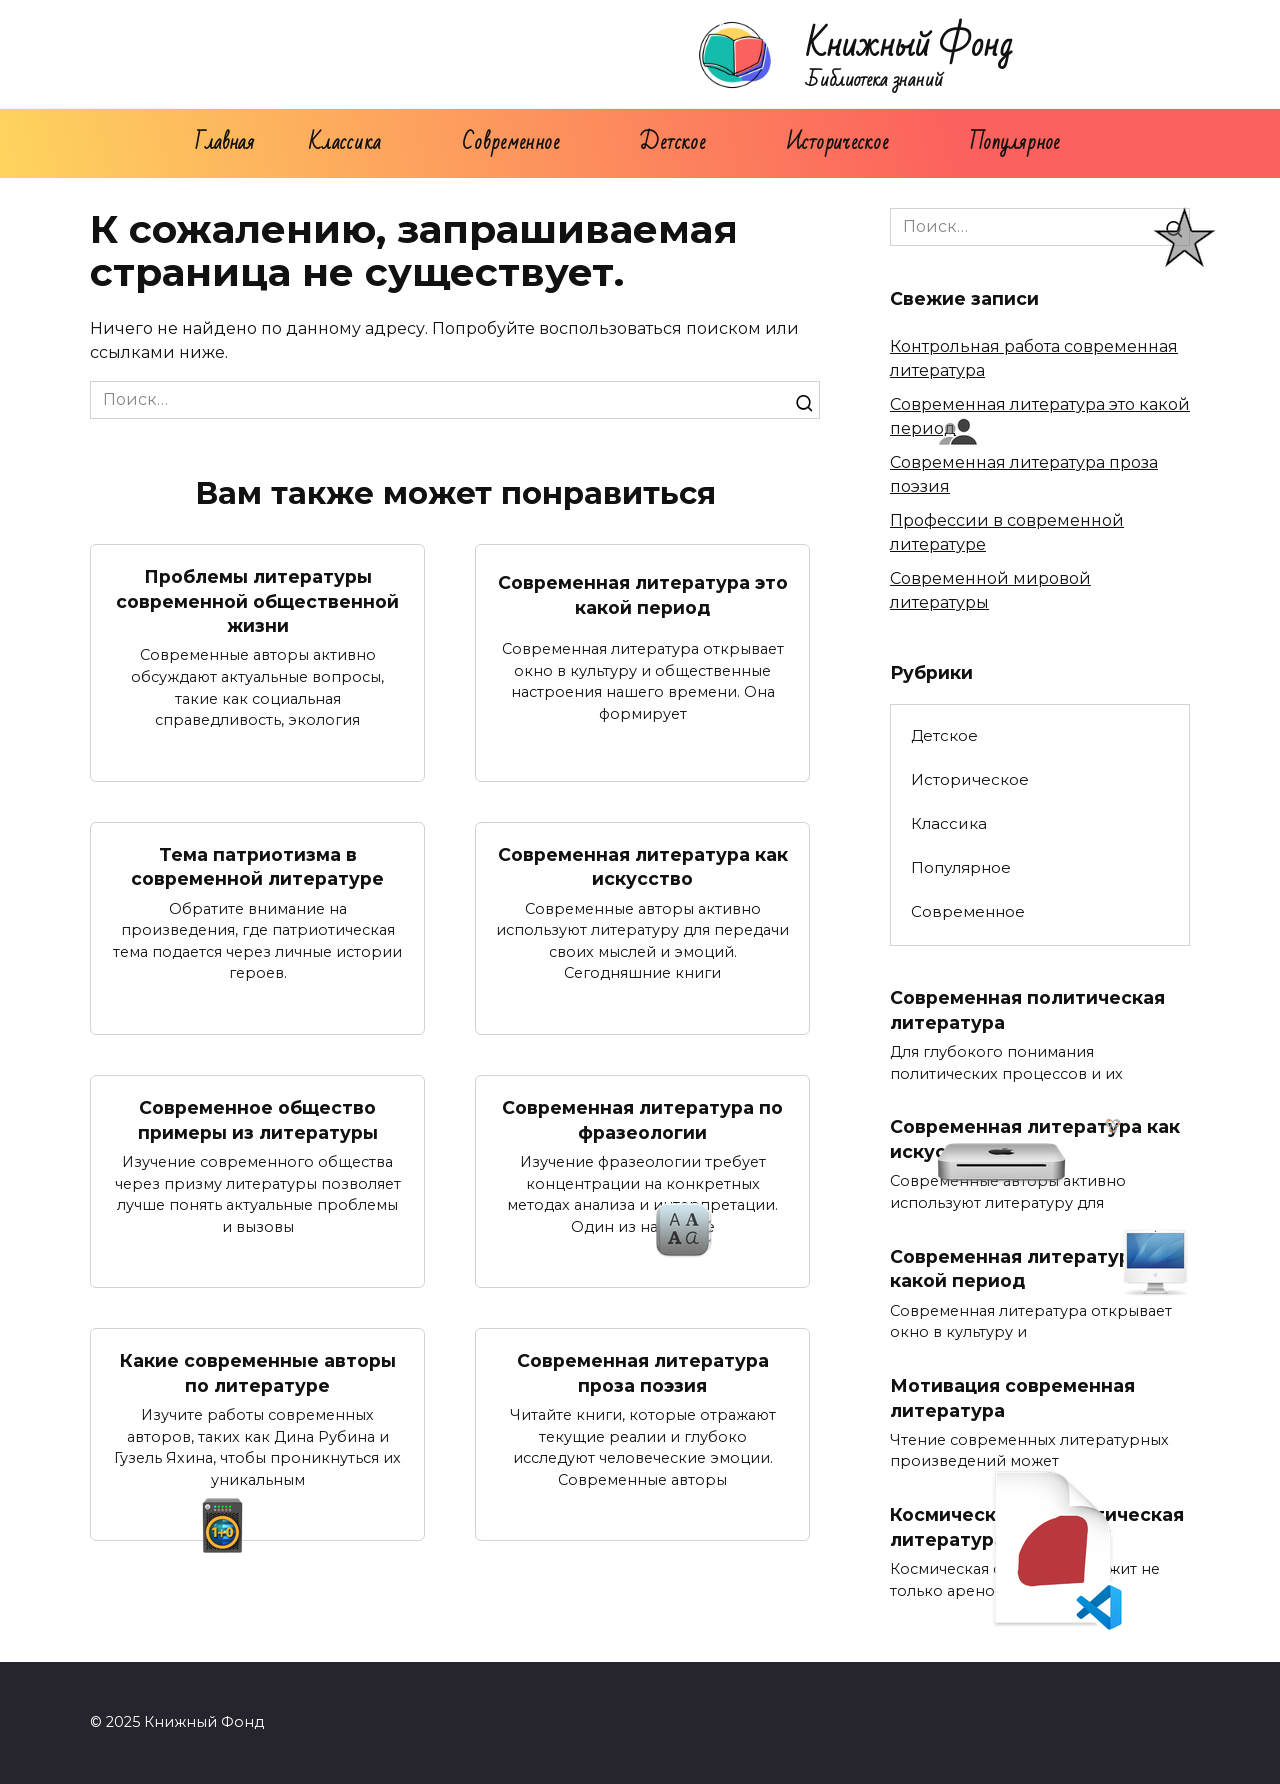  What do you see at coordinates (1184, 237) in the screenshot?
I see `view VIP contacts in mail` at bounding box center [1184, 237].